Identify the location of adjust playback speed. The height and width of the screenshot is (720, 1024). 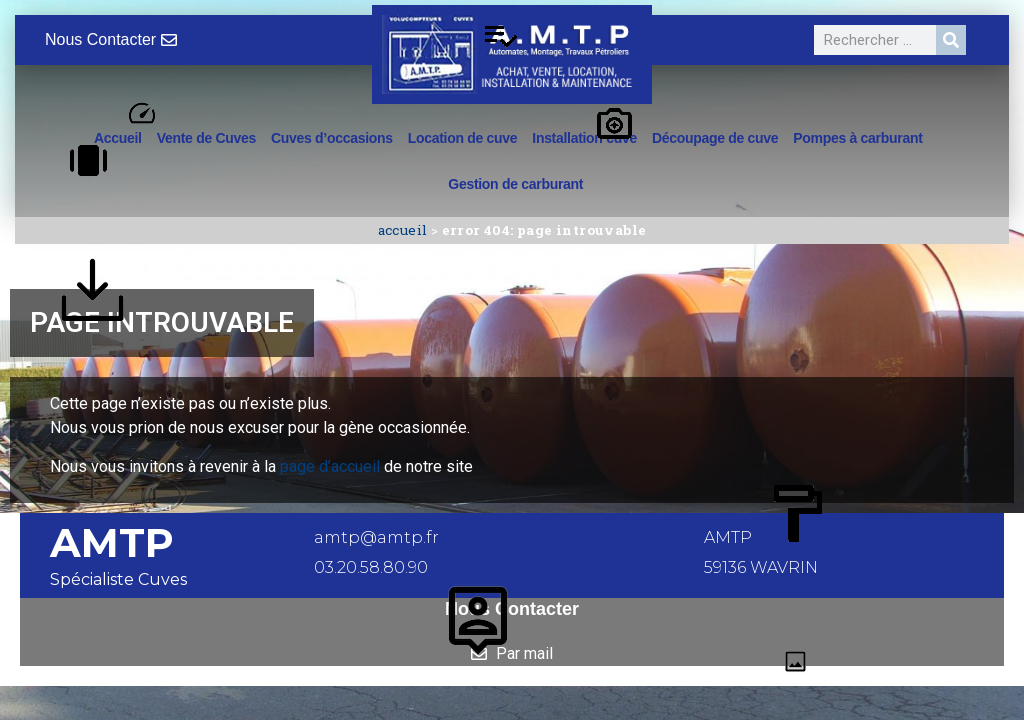
(142, 113).